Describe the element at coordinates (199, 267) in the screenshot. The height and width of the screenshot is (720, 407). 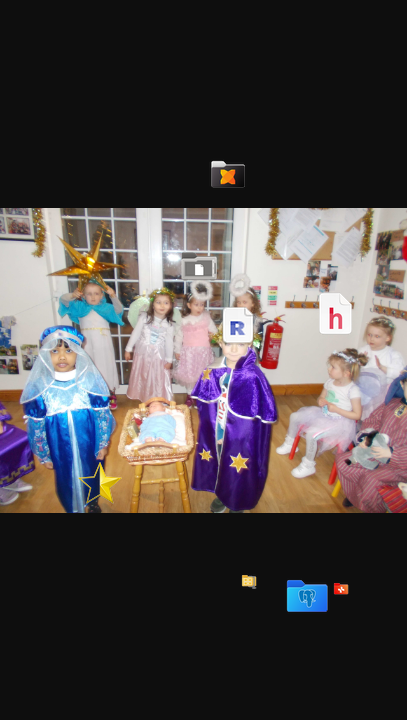
I see `open a secure vault folder` at that location.